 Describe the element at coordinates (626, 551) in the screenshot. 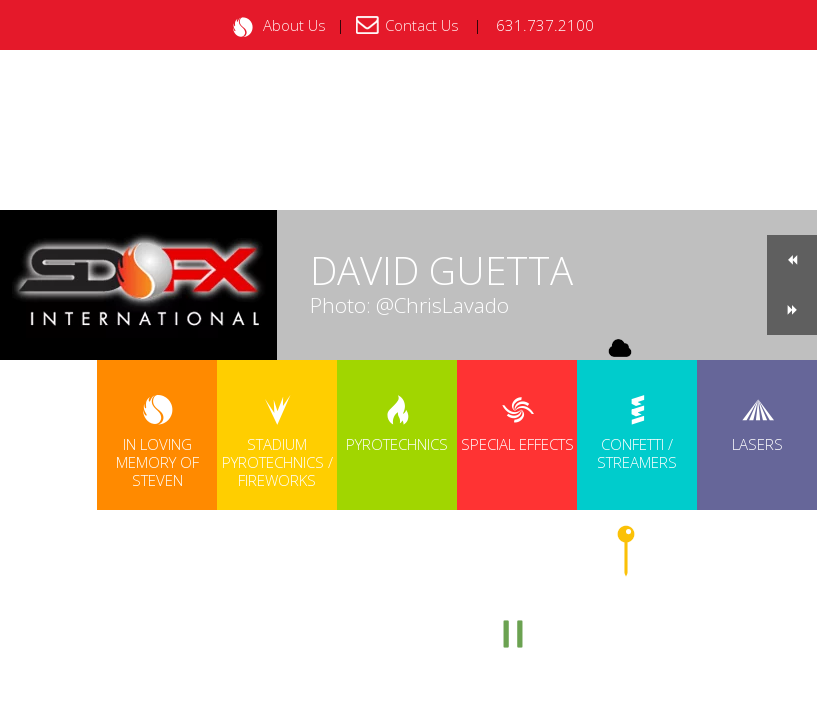

I see `pin an item to keep it visible` at that location.